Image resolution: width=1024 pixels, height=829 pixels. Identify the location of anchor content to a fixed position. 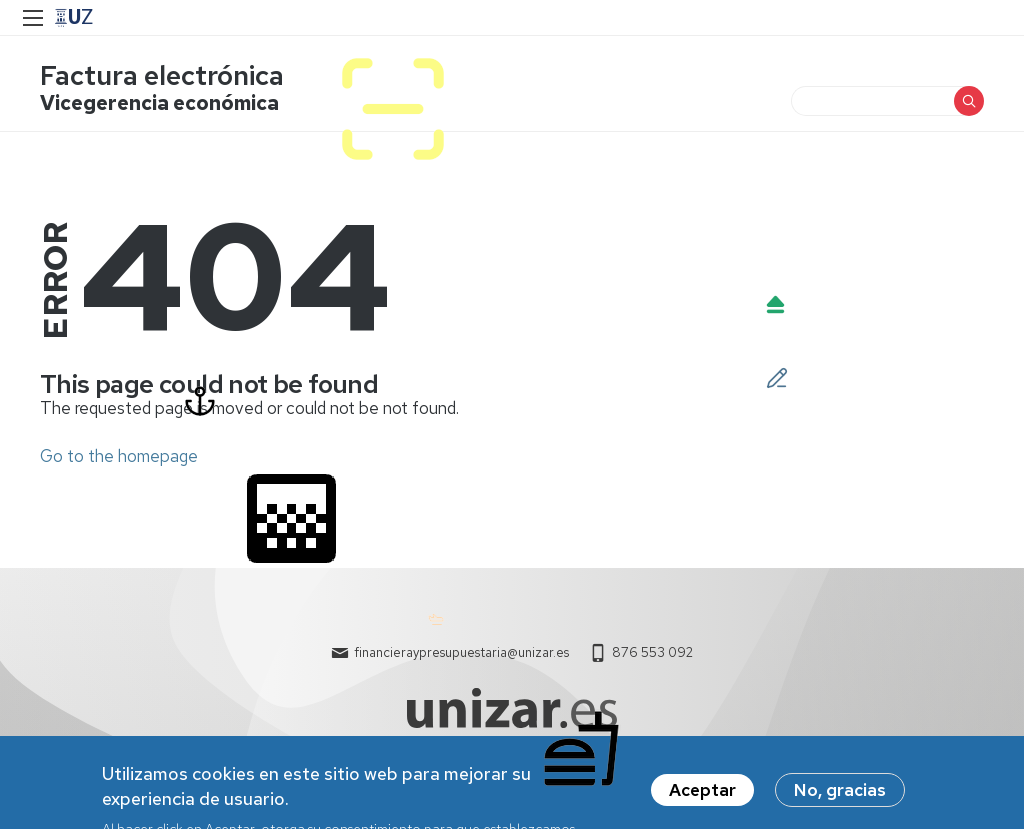
(200, 401).